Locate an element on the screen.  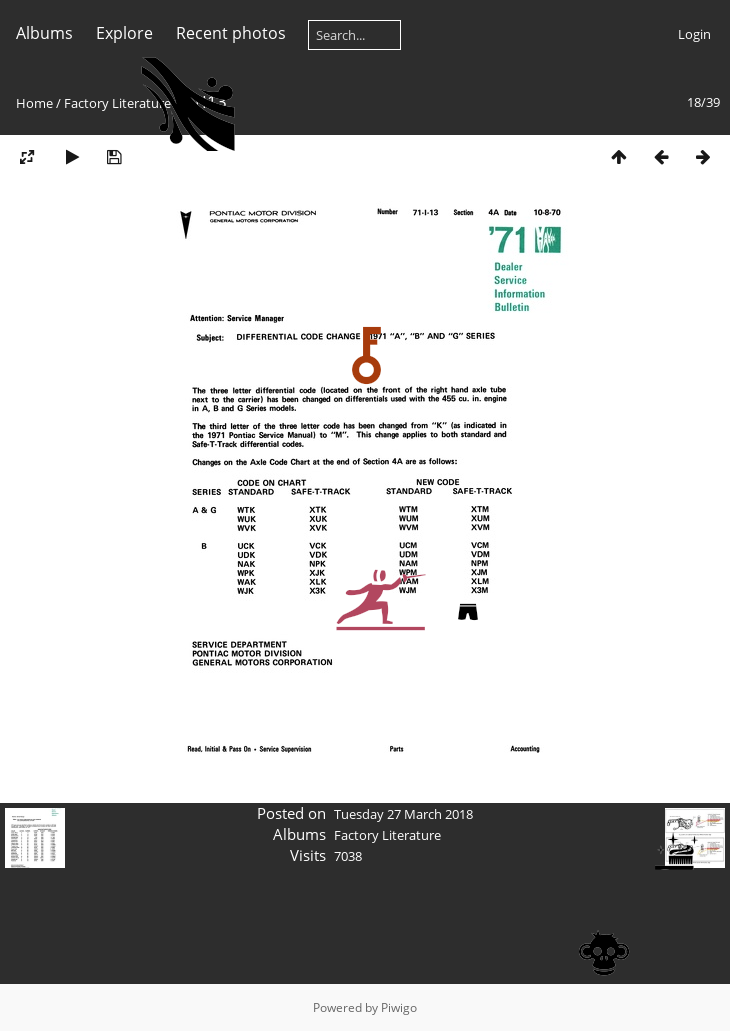
select underwear or shorts in a clothing game is located at coordinates (468, 612).